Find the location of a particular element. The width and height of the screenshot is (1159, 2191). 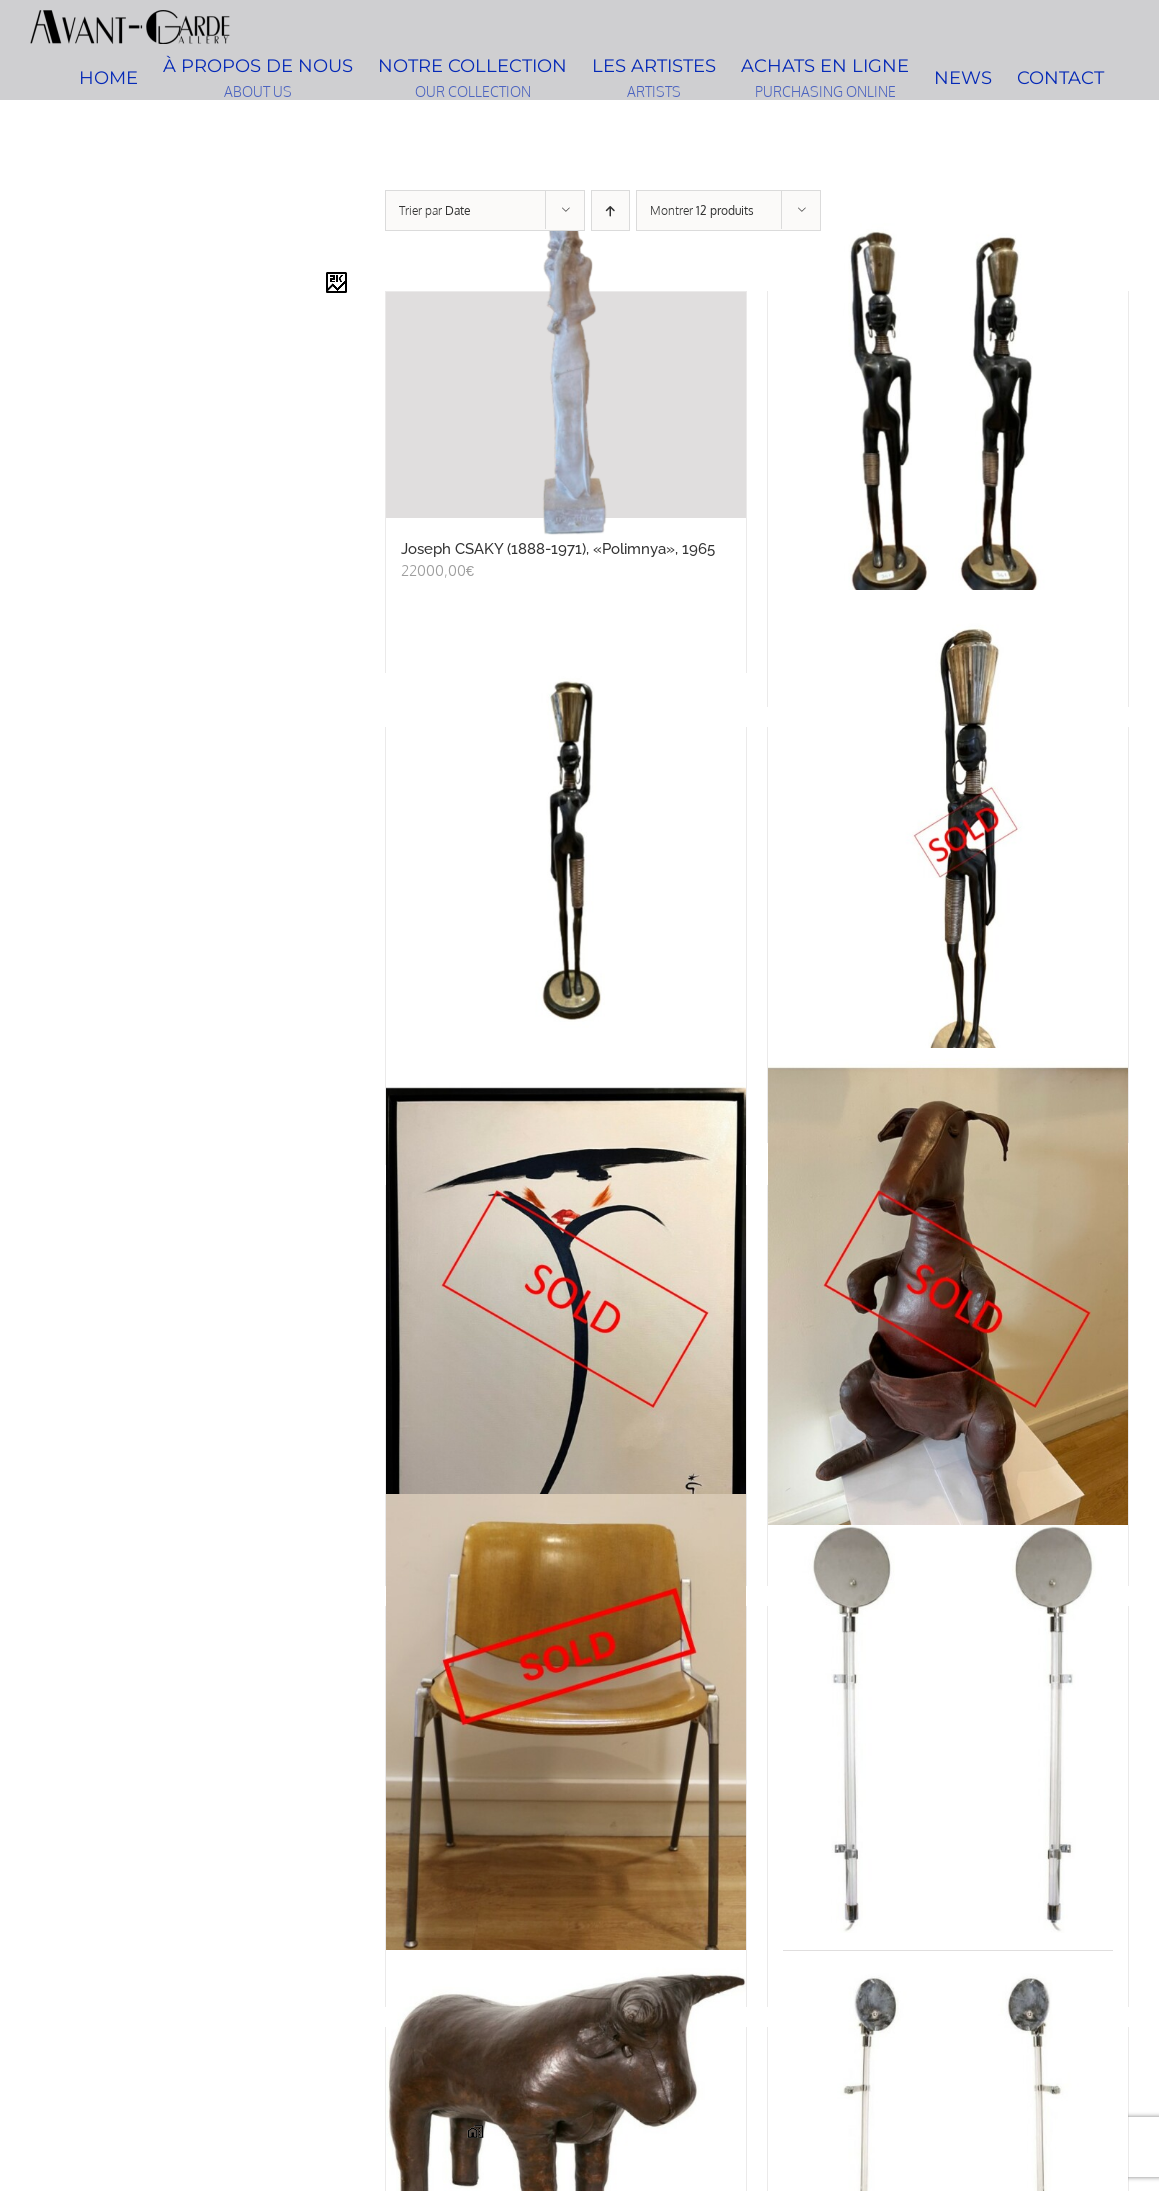

view 2K resolution video quality settings is located at coordinates (336, 282).